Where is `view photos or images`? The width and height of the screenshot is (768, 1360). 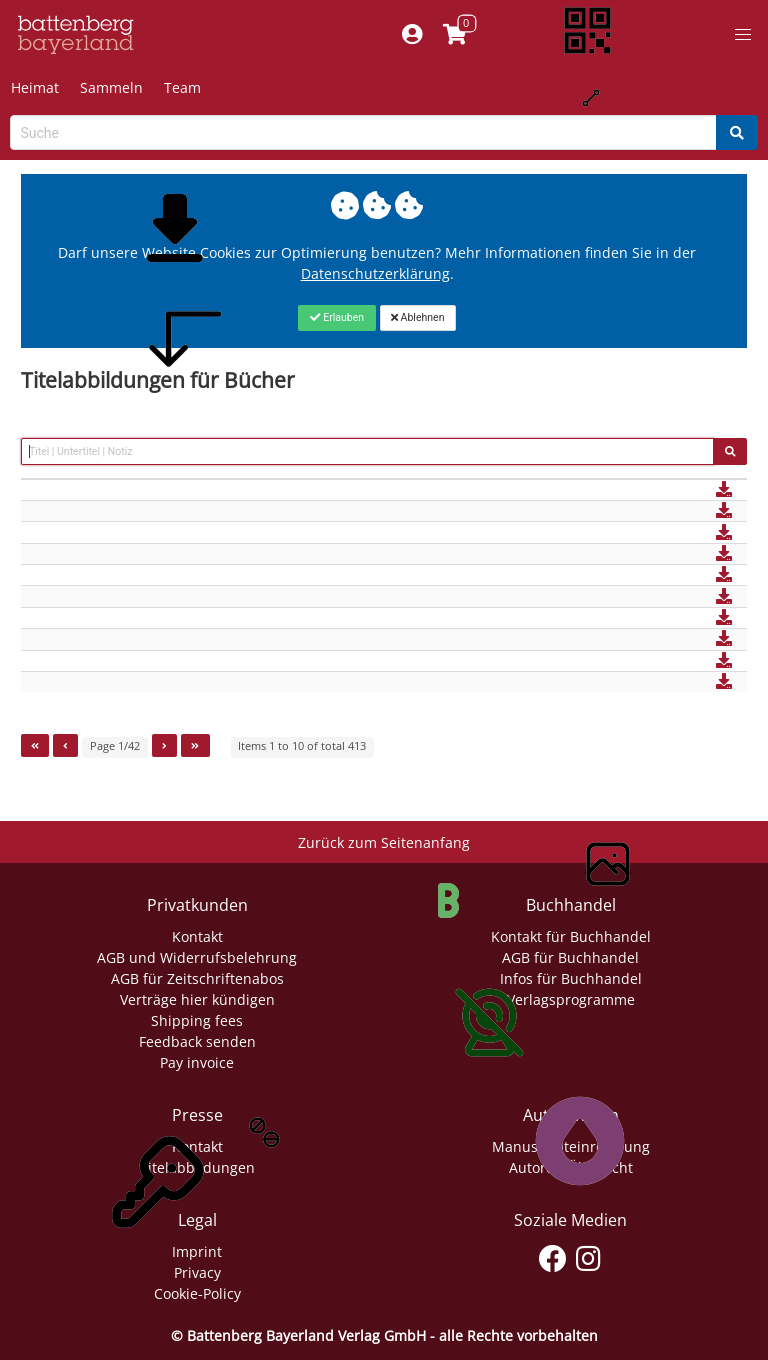
view photos or images is located at coordinates (608, 864).